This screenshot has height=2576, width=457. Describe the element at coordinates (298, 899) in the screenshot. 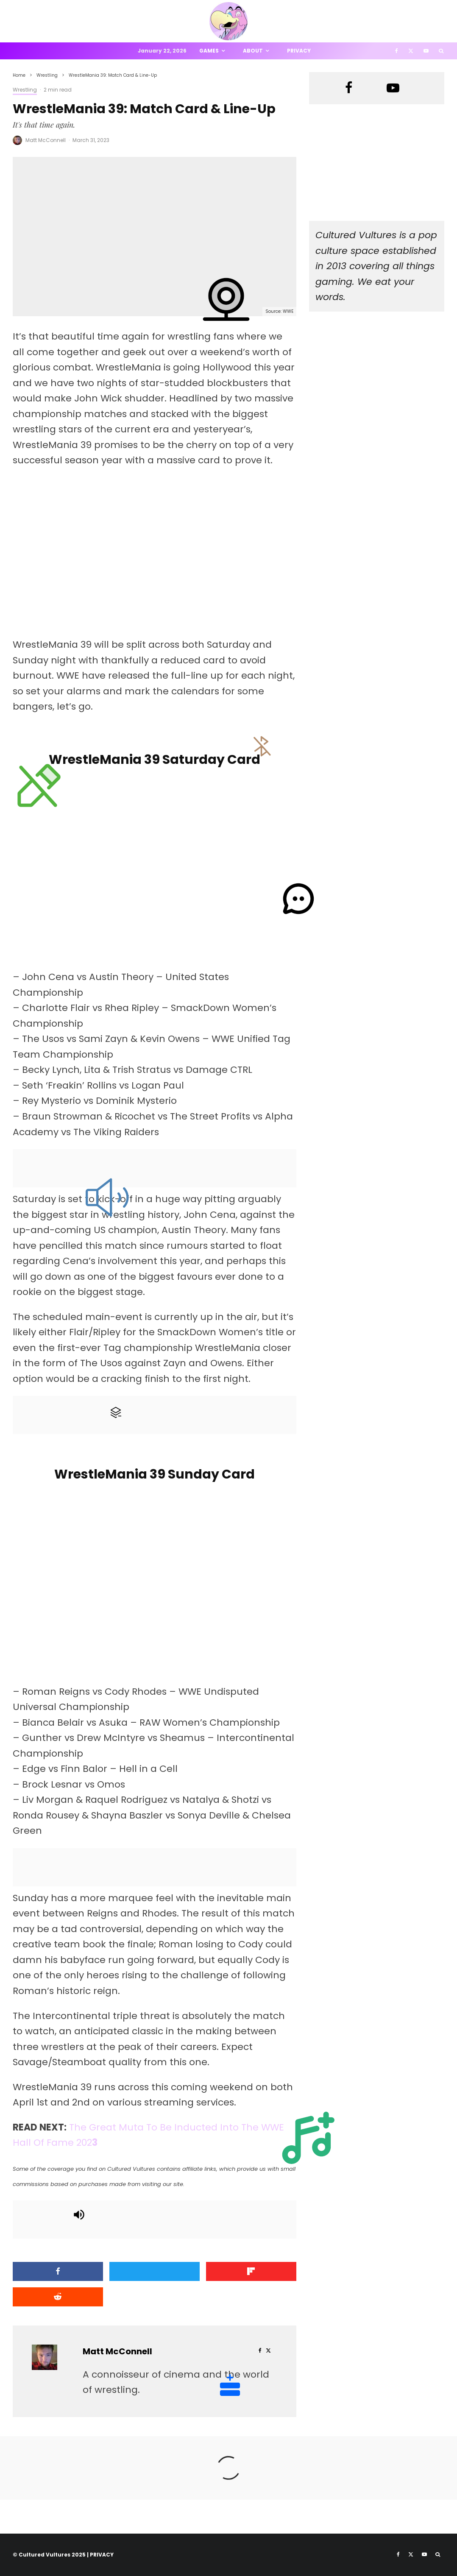

I see `open messaging or chat` at that location.